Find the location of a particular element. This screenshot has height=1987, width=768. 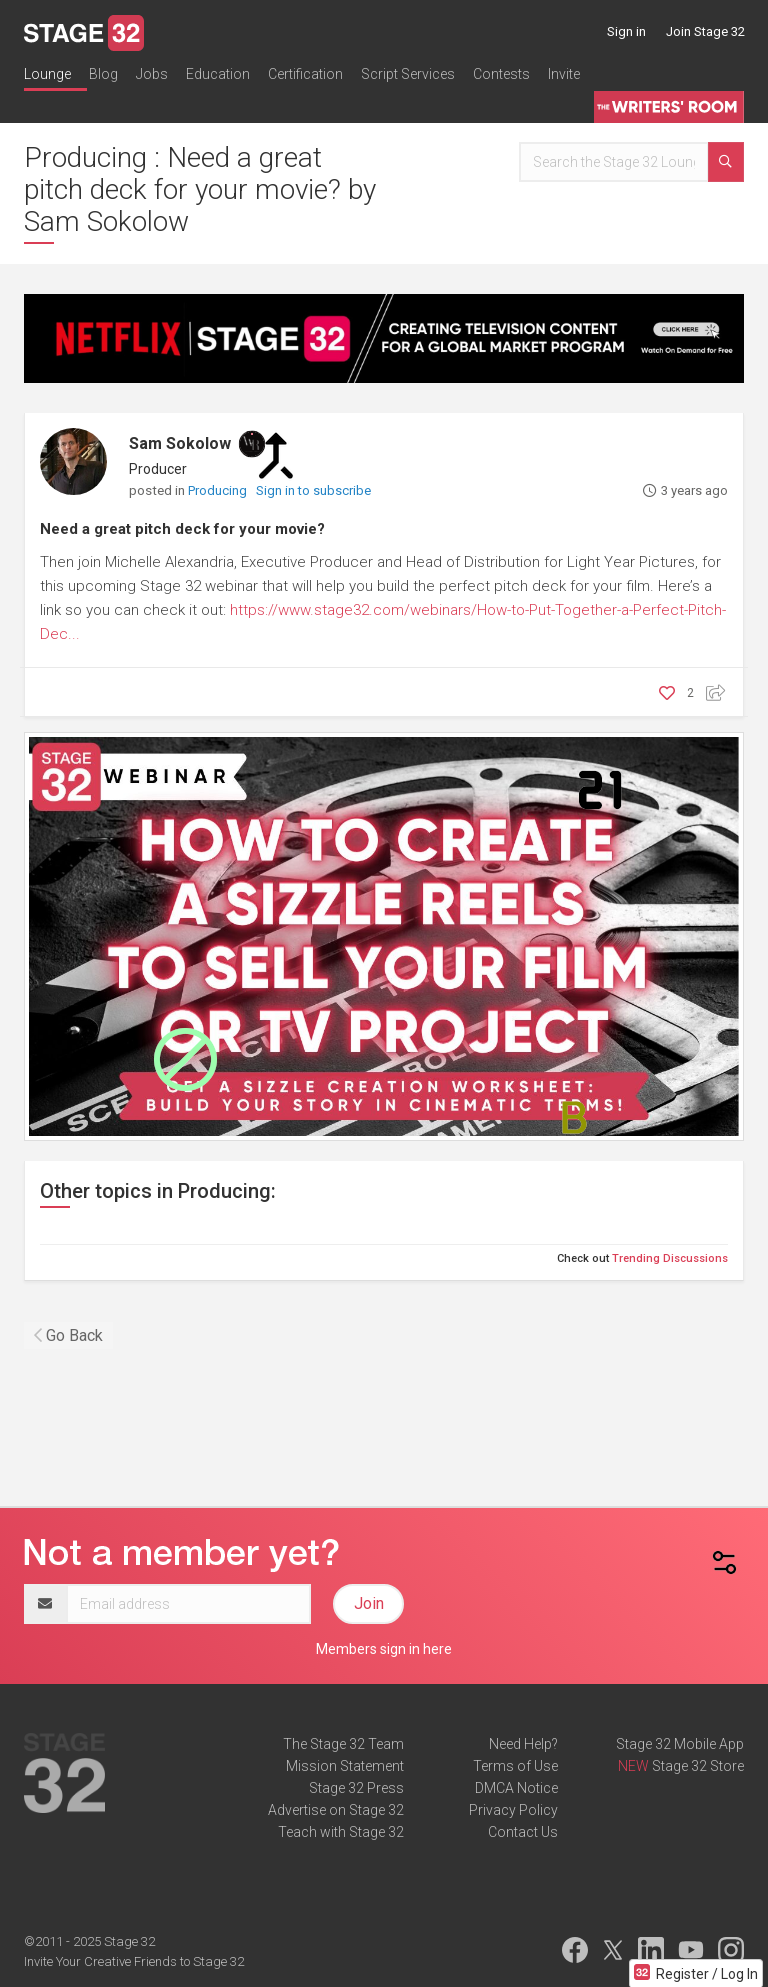

indicates 21 notifications or unread items is located at coordinates (602, 790).